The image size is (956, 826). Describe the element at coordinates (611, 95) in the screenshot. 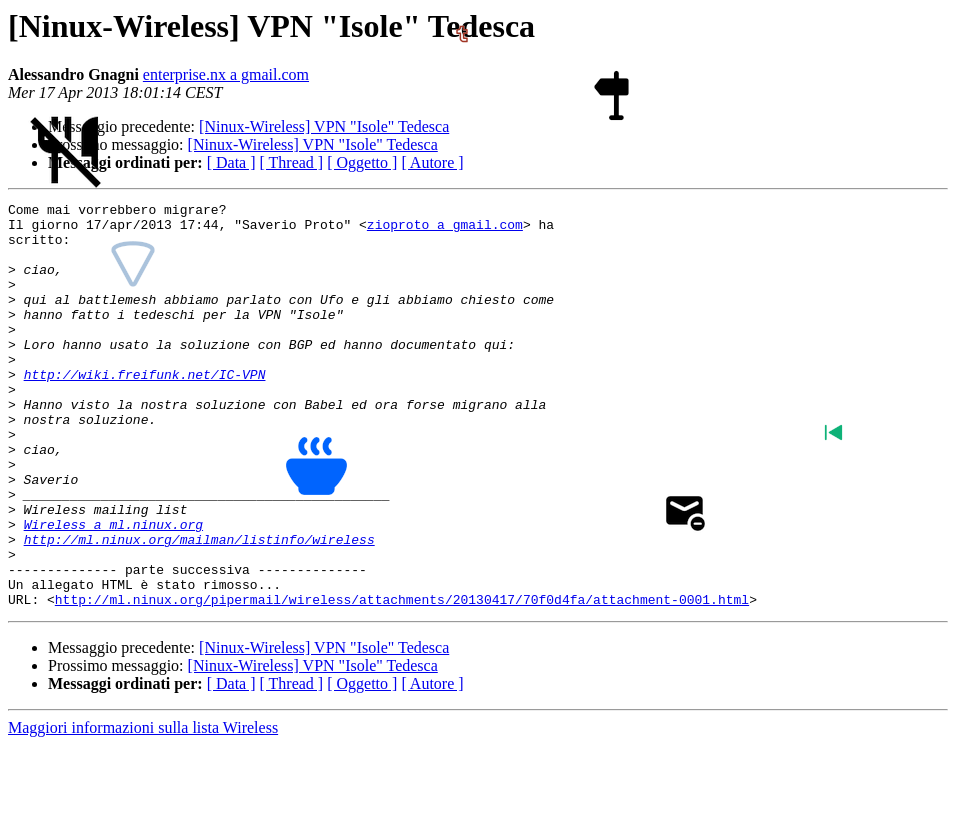

I see `navigate to previous step or section` at that location.